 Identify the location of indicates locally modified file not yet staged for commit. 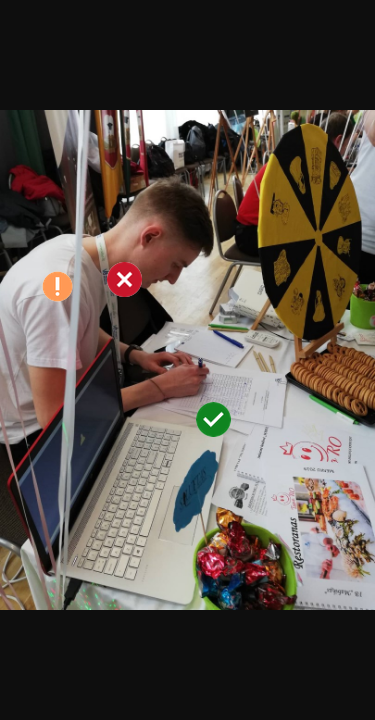
(57, 286).